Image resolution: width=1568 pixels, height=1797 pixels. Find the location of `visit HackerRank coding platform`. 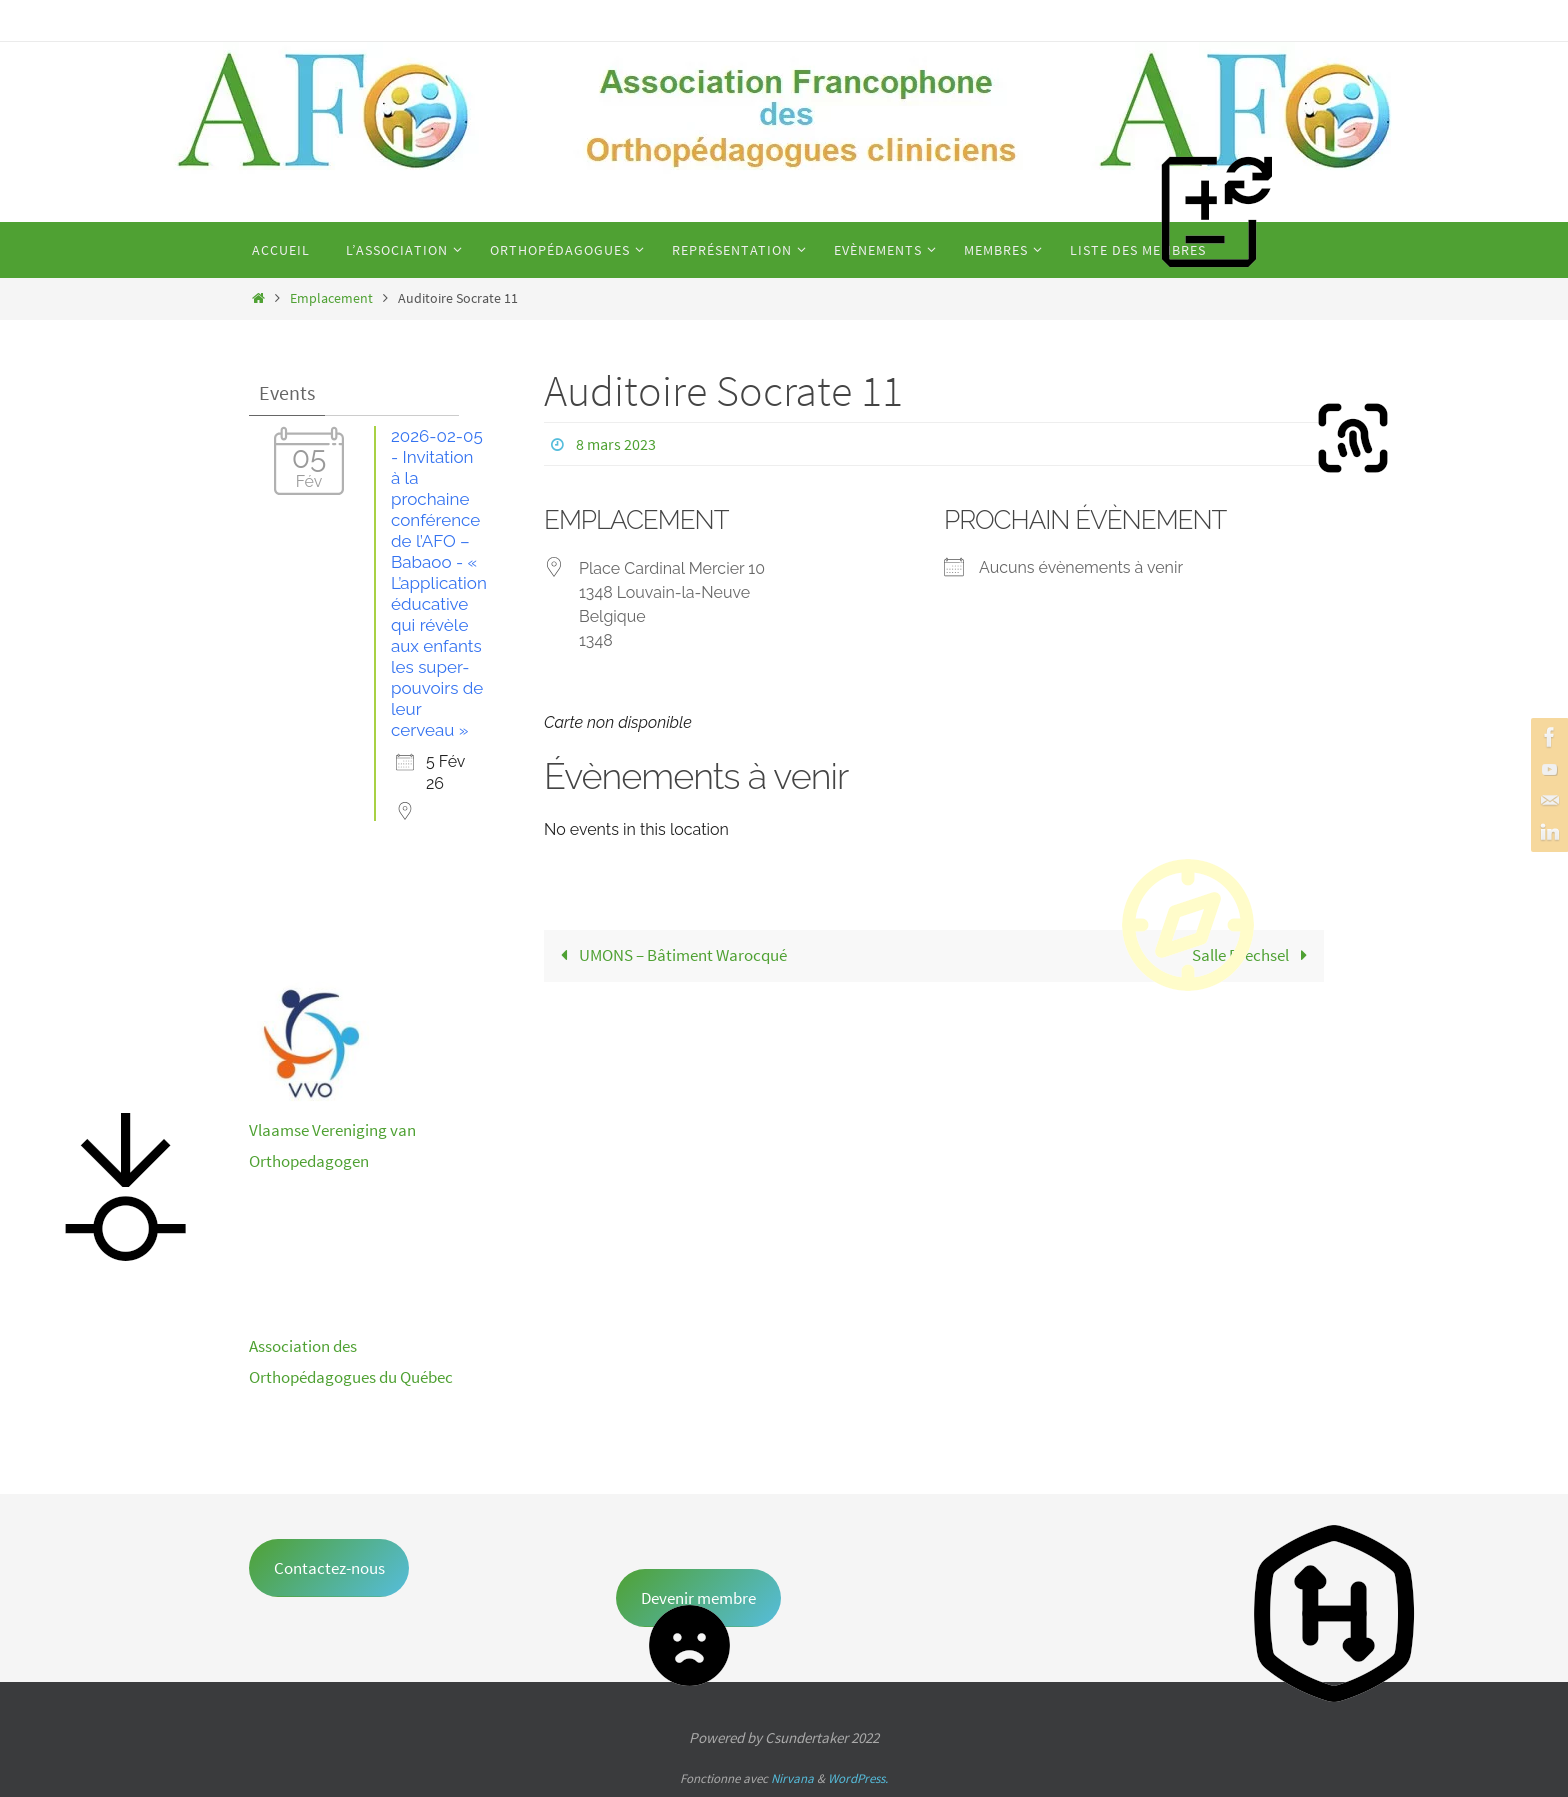

visit HackerRank coding platform is located at coordinates (1334, 1613).